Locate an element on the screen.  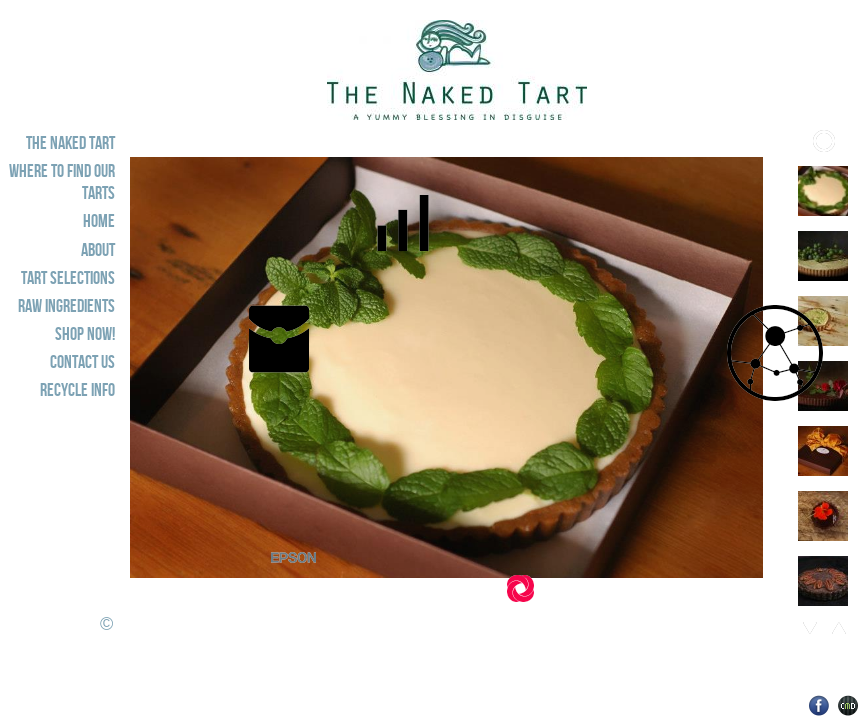
send a red packet or digital gift money is located at coordinates (279, 339).